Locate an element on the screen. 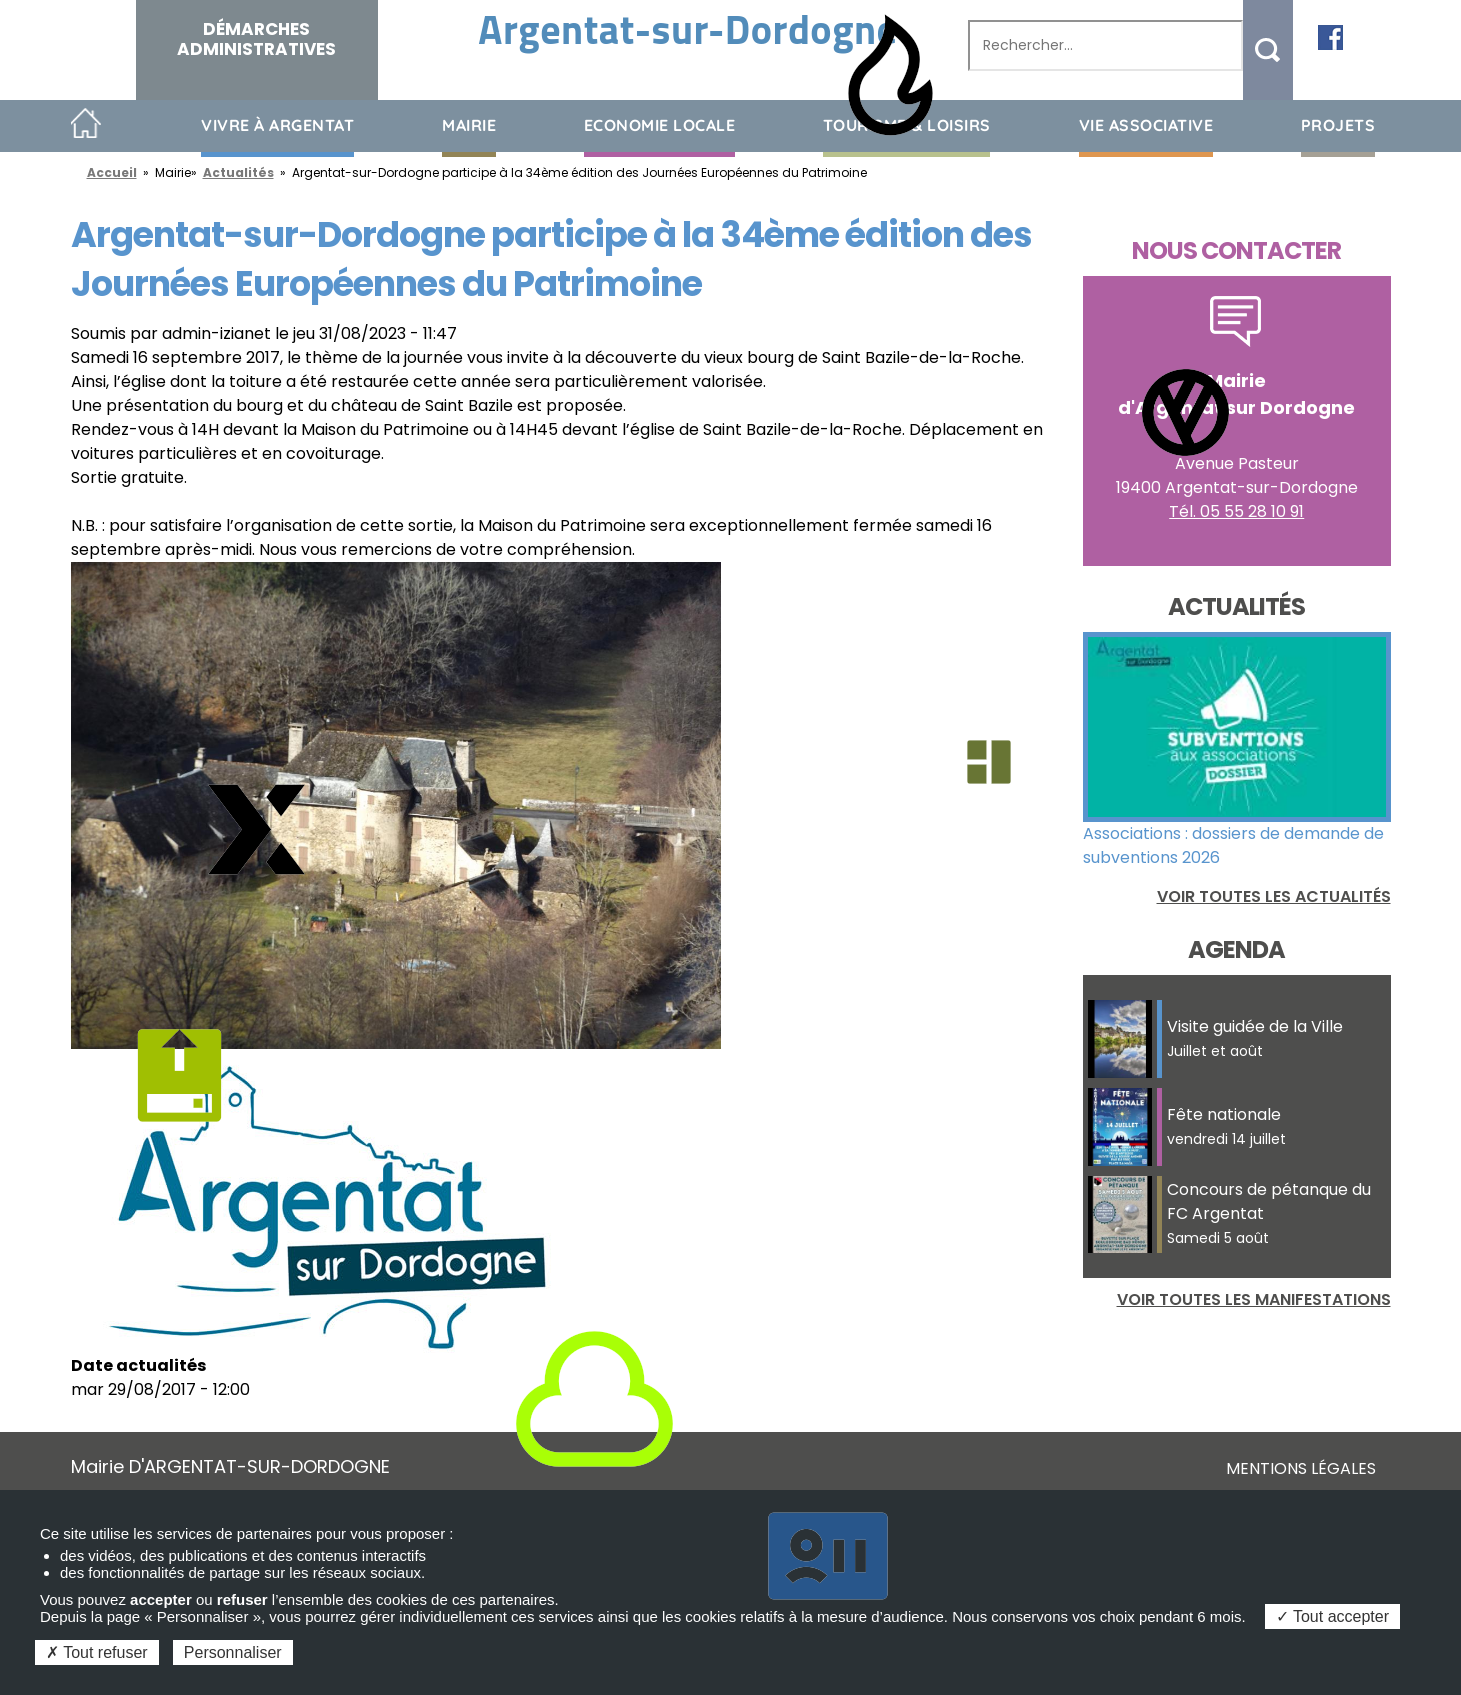 The image size is (1461, 1695). indicates a pass or credential is pending approval is located at coordinates (828, 1556).